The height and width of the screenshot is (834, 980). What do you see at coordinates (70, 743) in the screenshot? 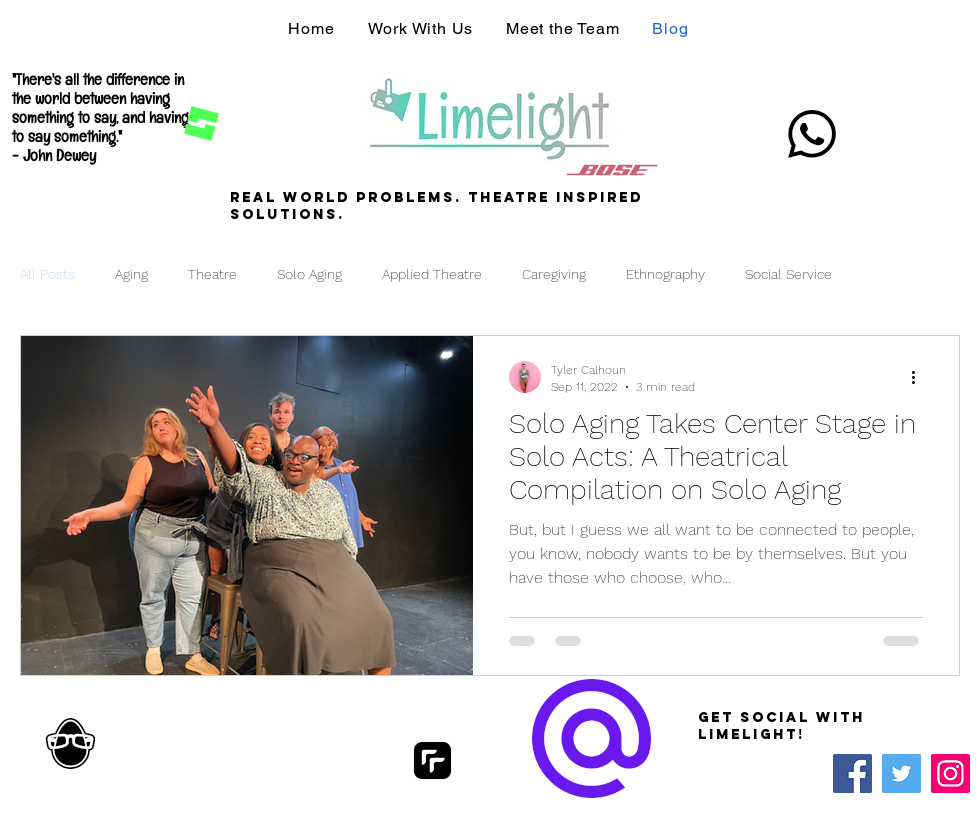
I see `egghead.io logo - access web development tutorials and courses` at bounding box center [70, 743].